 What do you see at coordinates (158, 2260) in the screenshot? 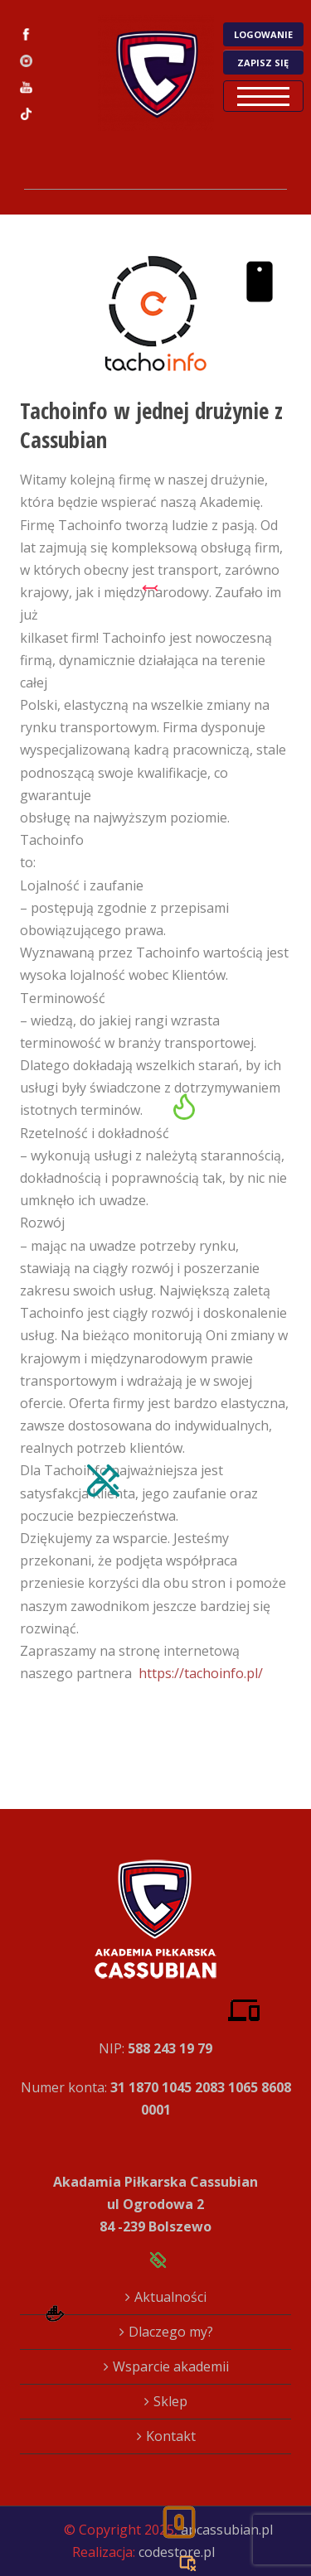
I see `navigation or directions unavailable` at bounding box center [158, 2260].